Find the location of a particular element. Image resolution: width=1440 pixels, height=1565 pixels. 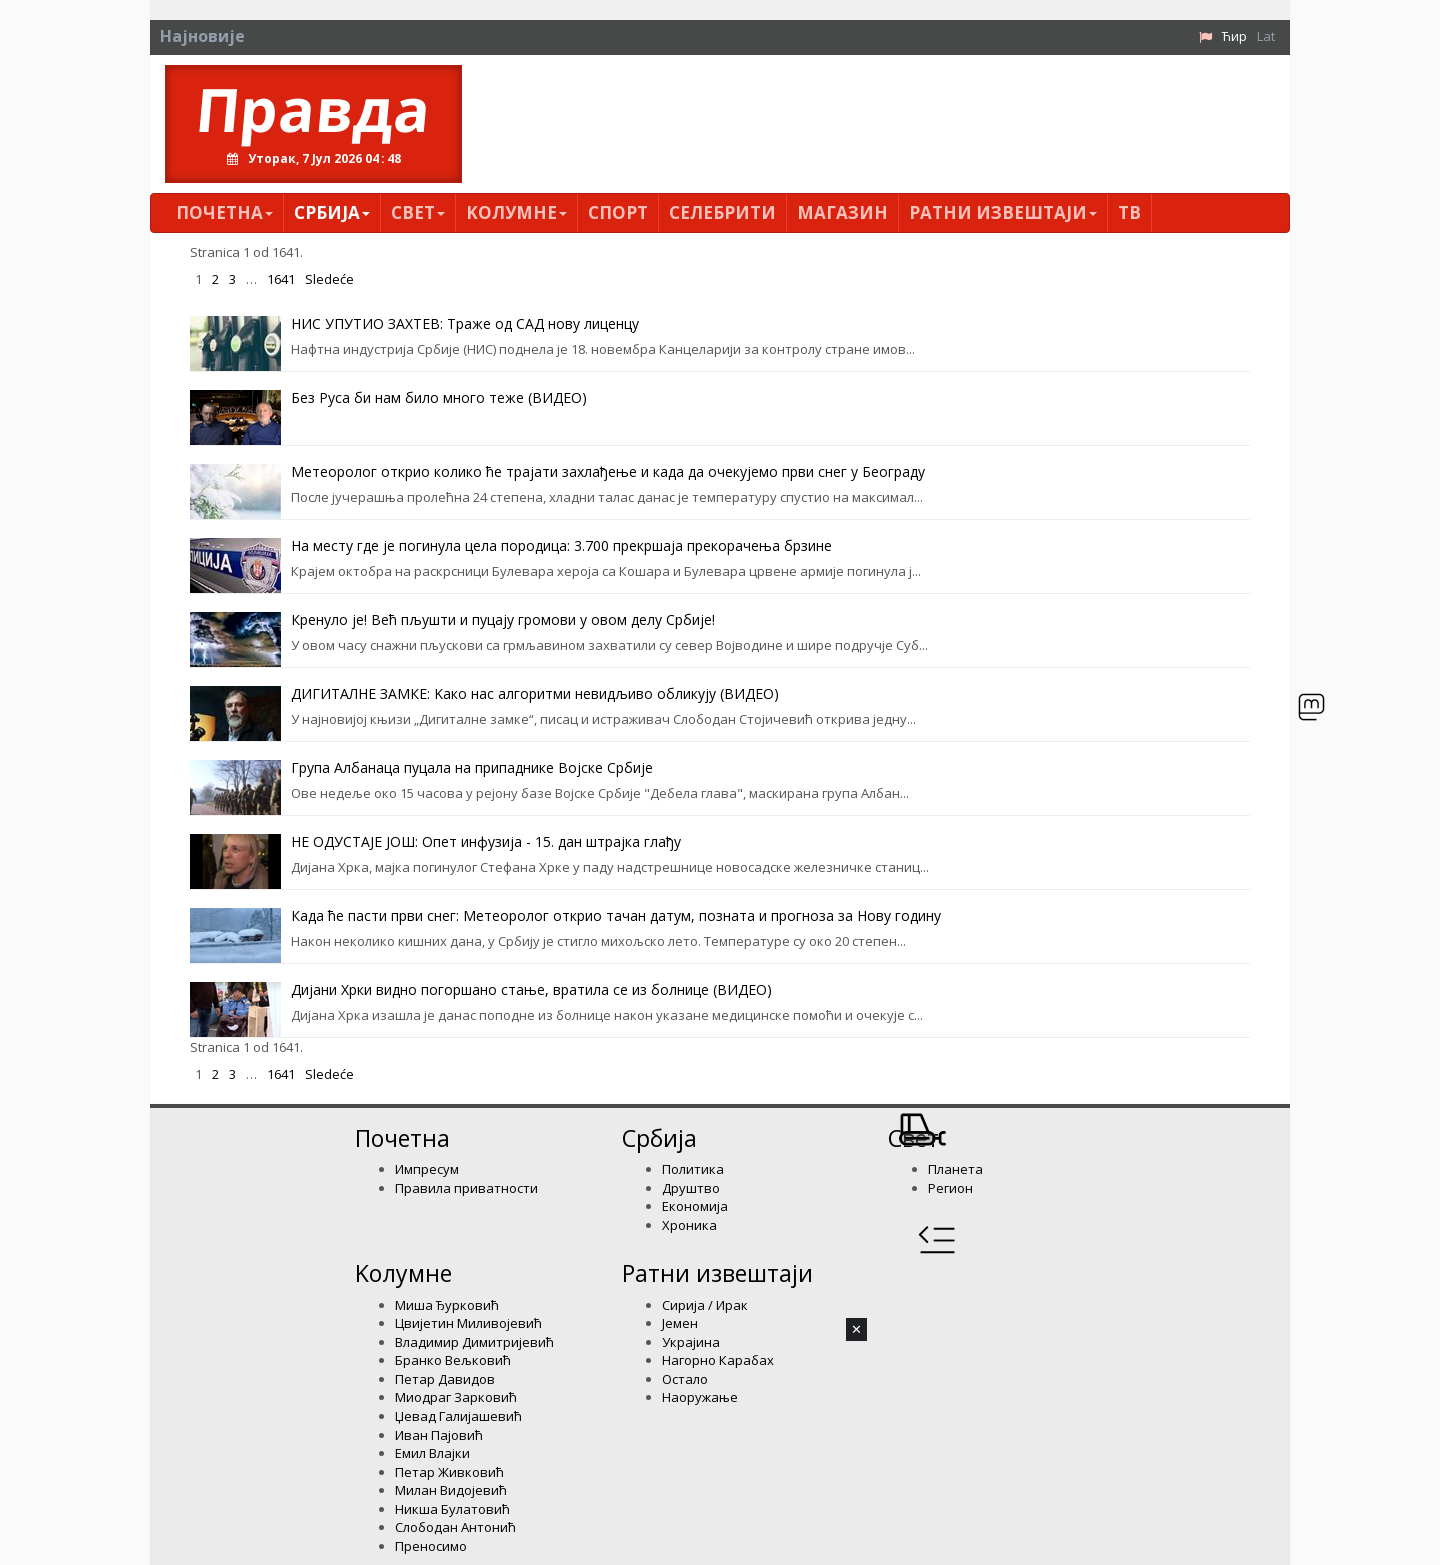

decrease text indentation is located at coordinates (937, 1240).